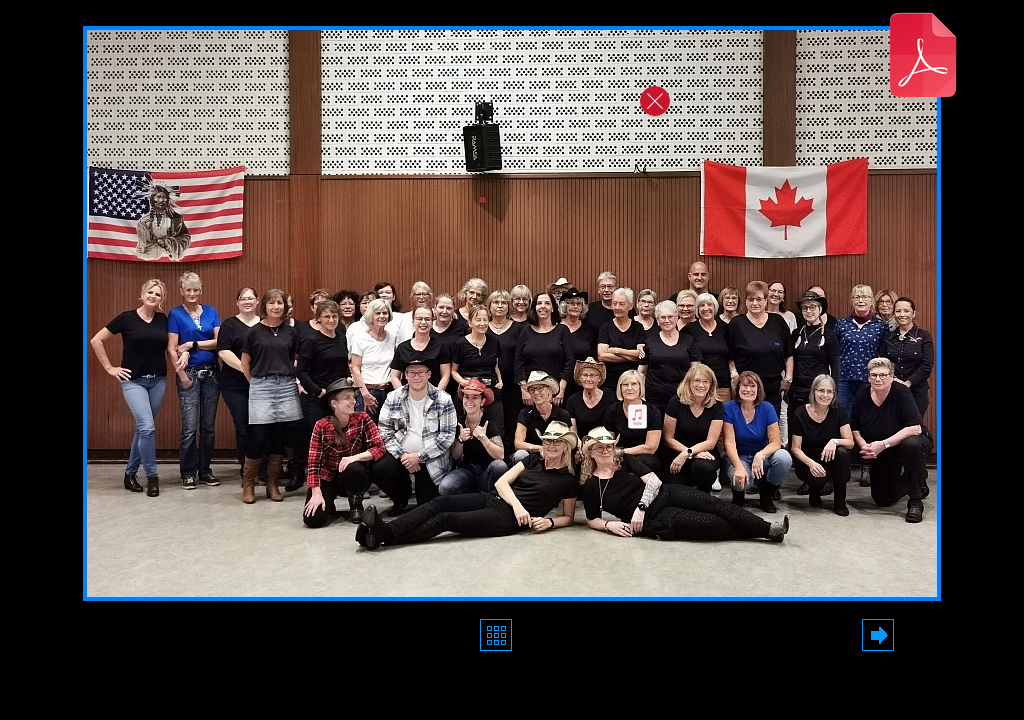 Image resolution: width=1024 pixels, height=720 pixels. What do you see at coordinates (655, 101) in the screenshot?
I see `indicates a file or content that cannot be read or accessed` at bounding box center [655, 101].